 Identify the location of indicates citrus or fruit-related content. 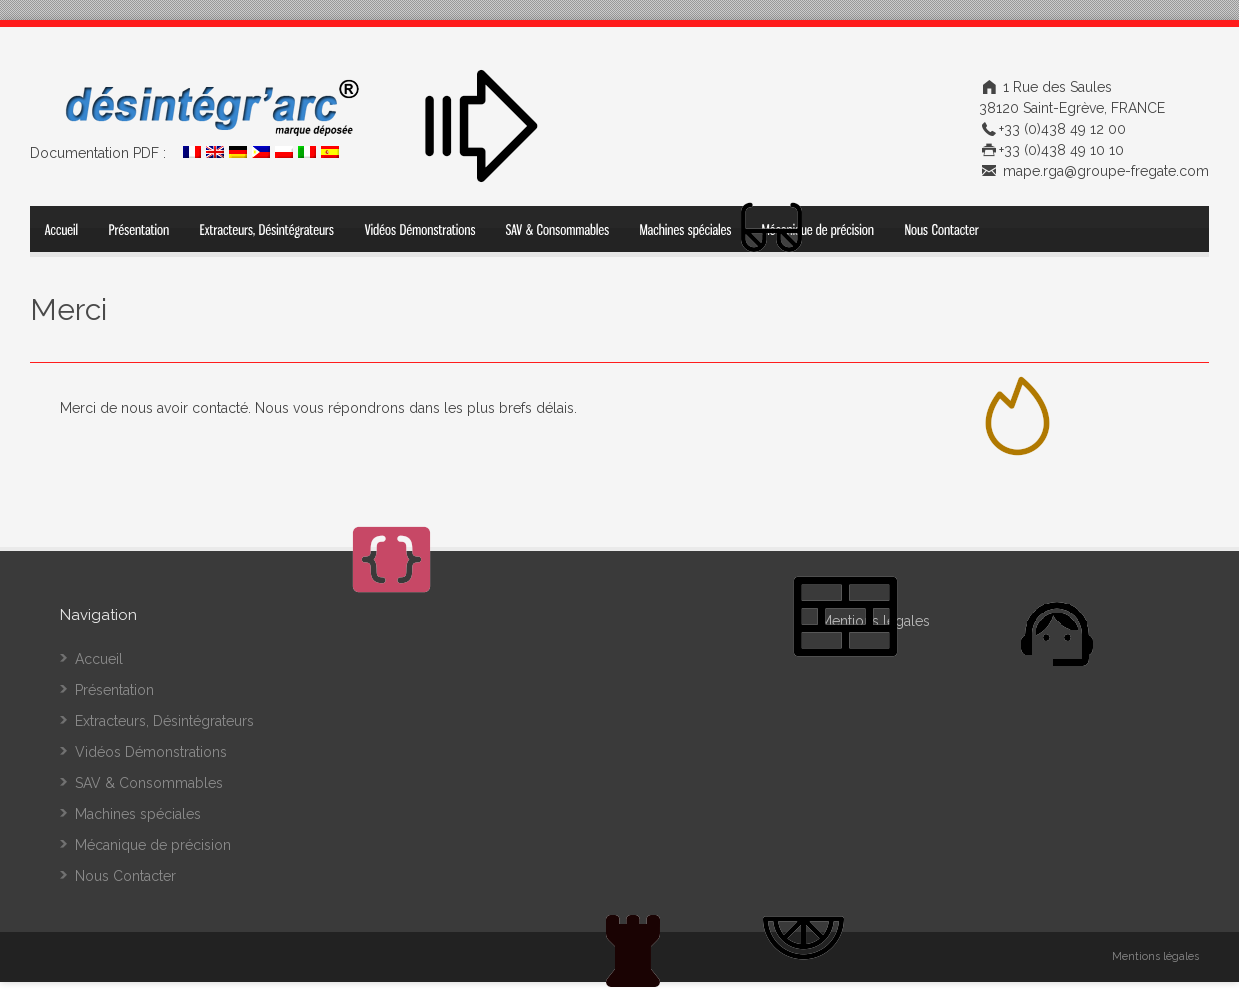
(803, 931).